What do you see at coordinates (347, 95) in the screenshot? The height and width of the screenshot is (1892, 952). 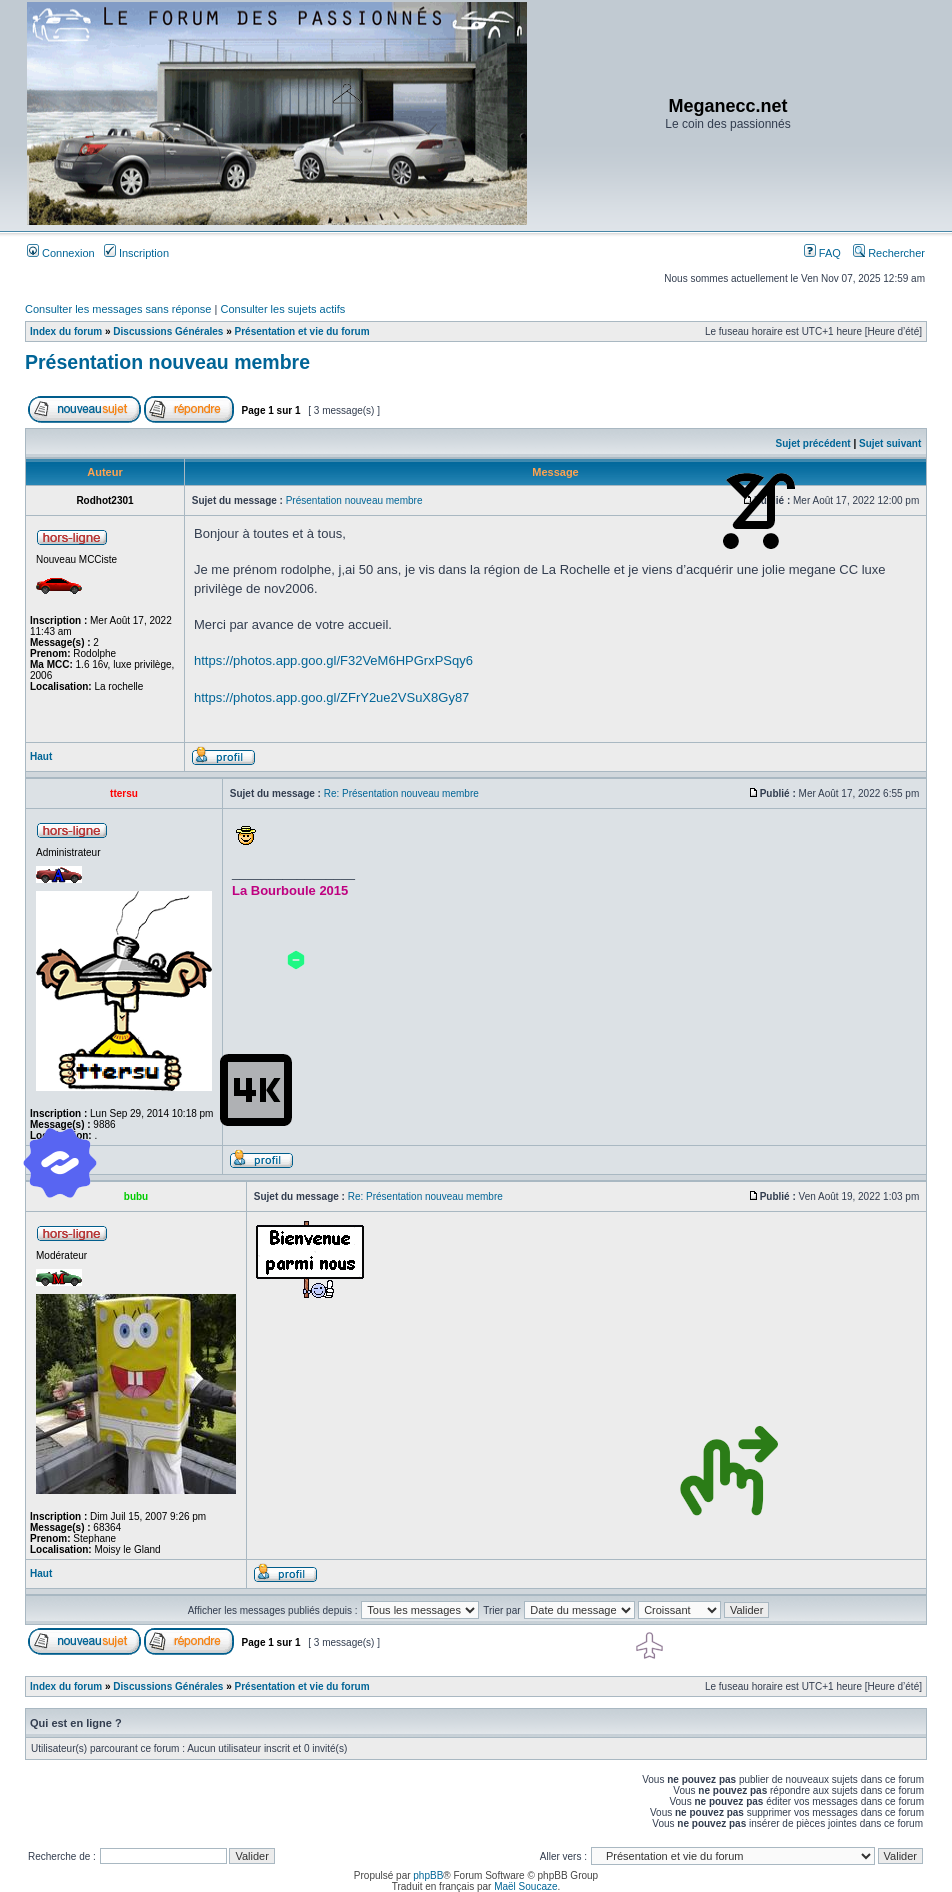 I see `access your wardrobe or closet` at bounding box center [347, 95].